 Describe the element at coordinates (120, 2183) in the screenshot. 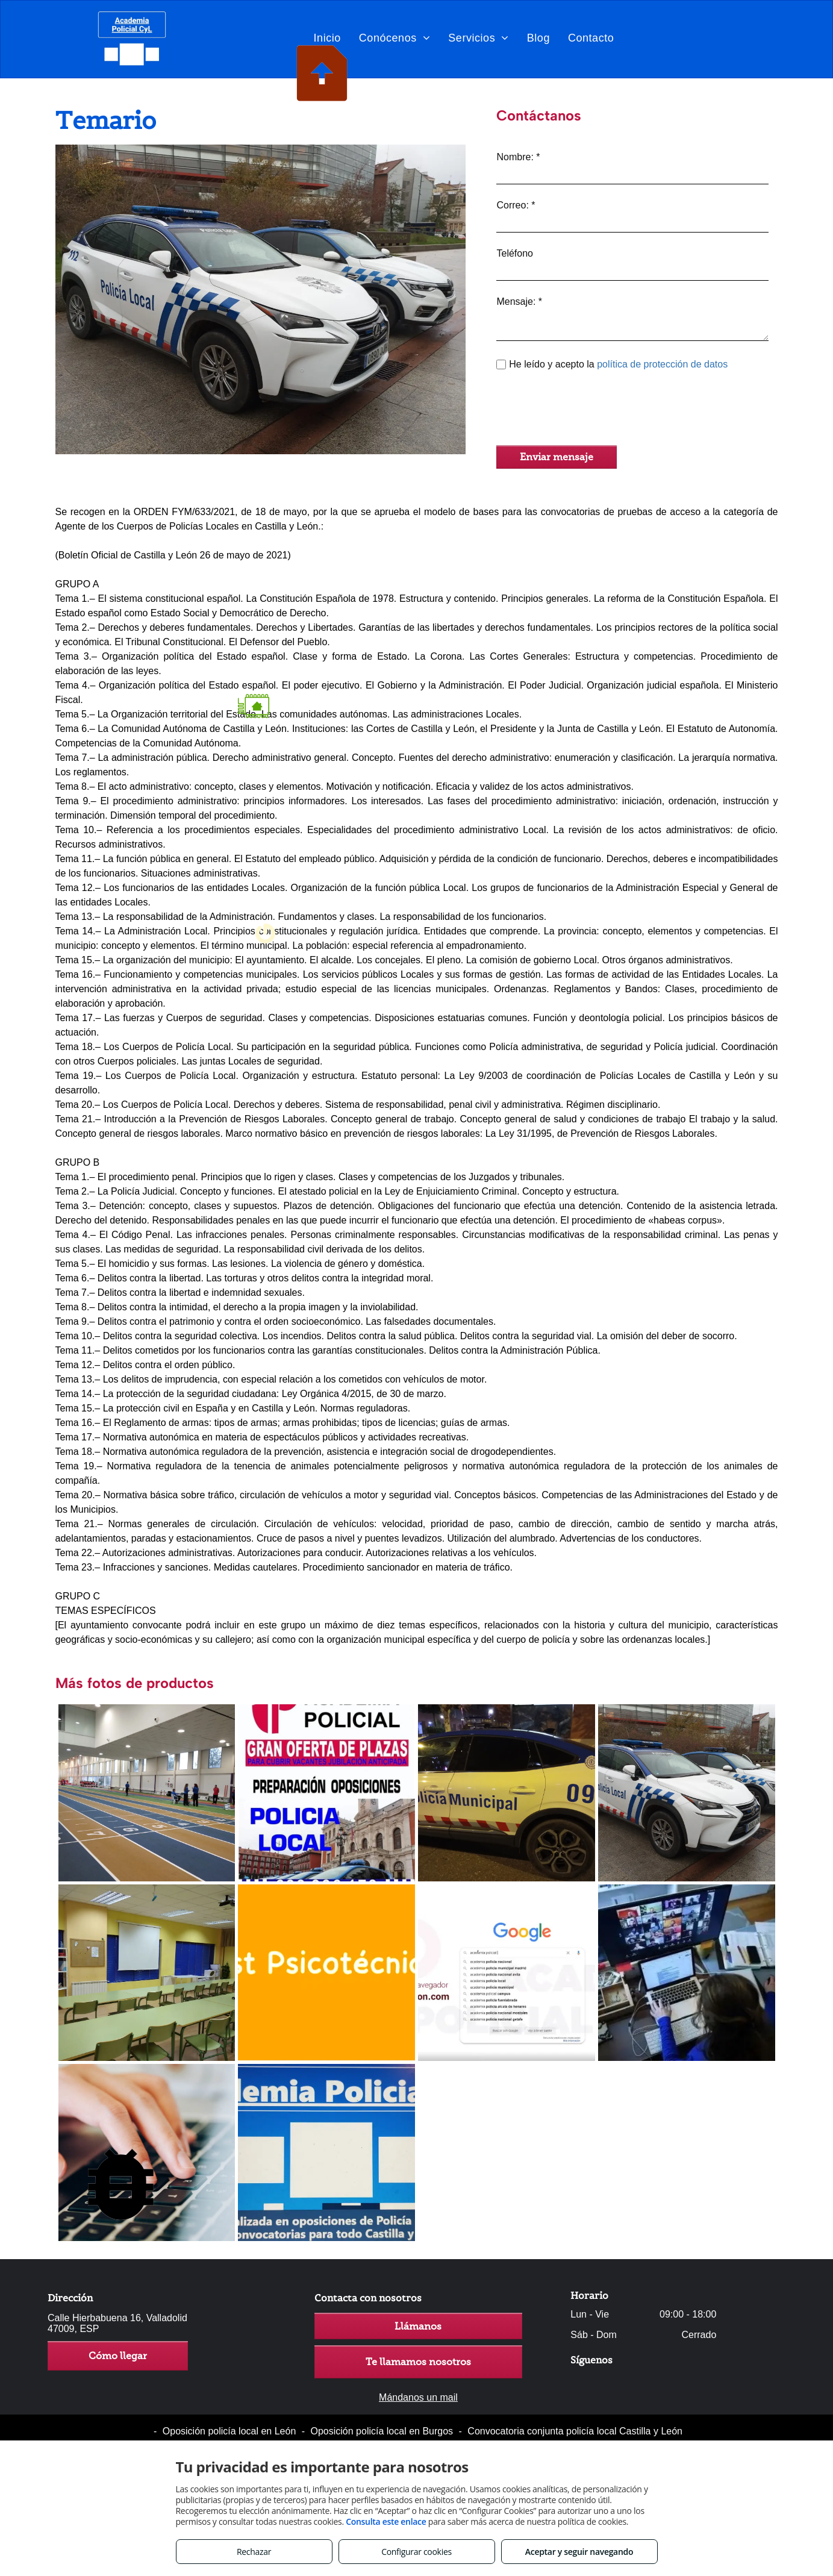

I see `report a bug or software issue` at that location.